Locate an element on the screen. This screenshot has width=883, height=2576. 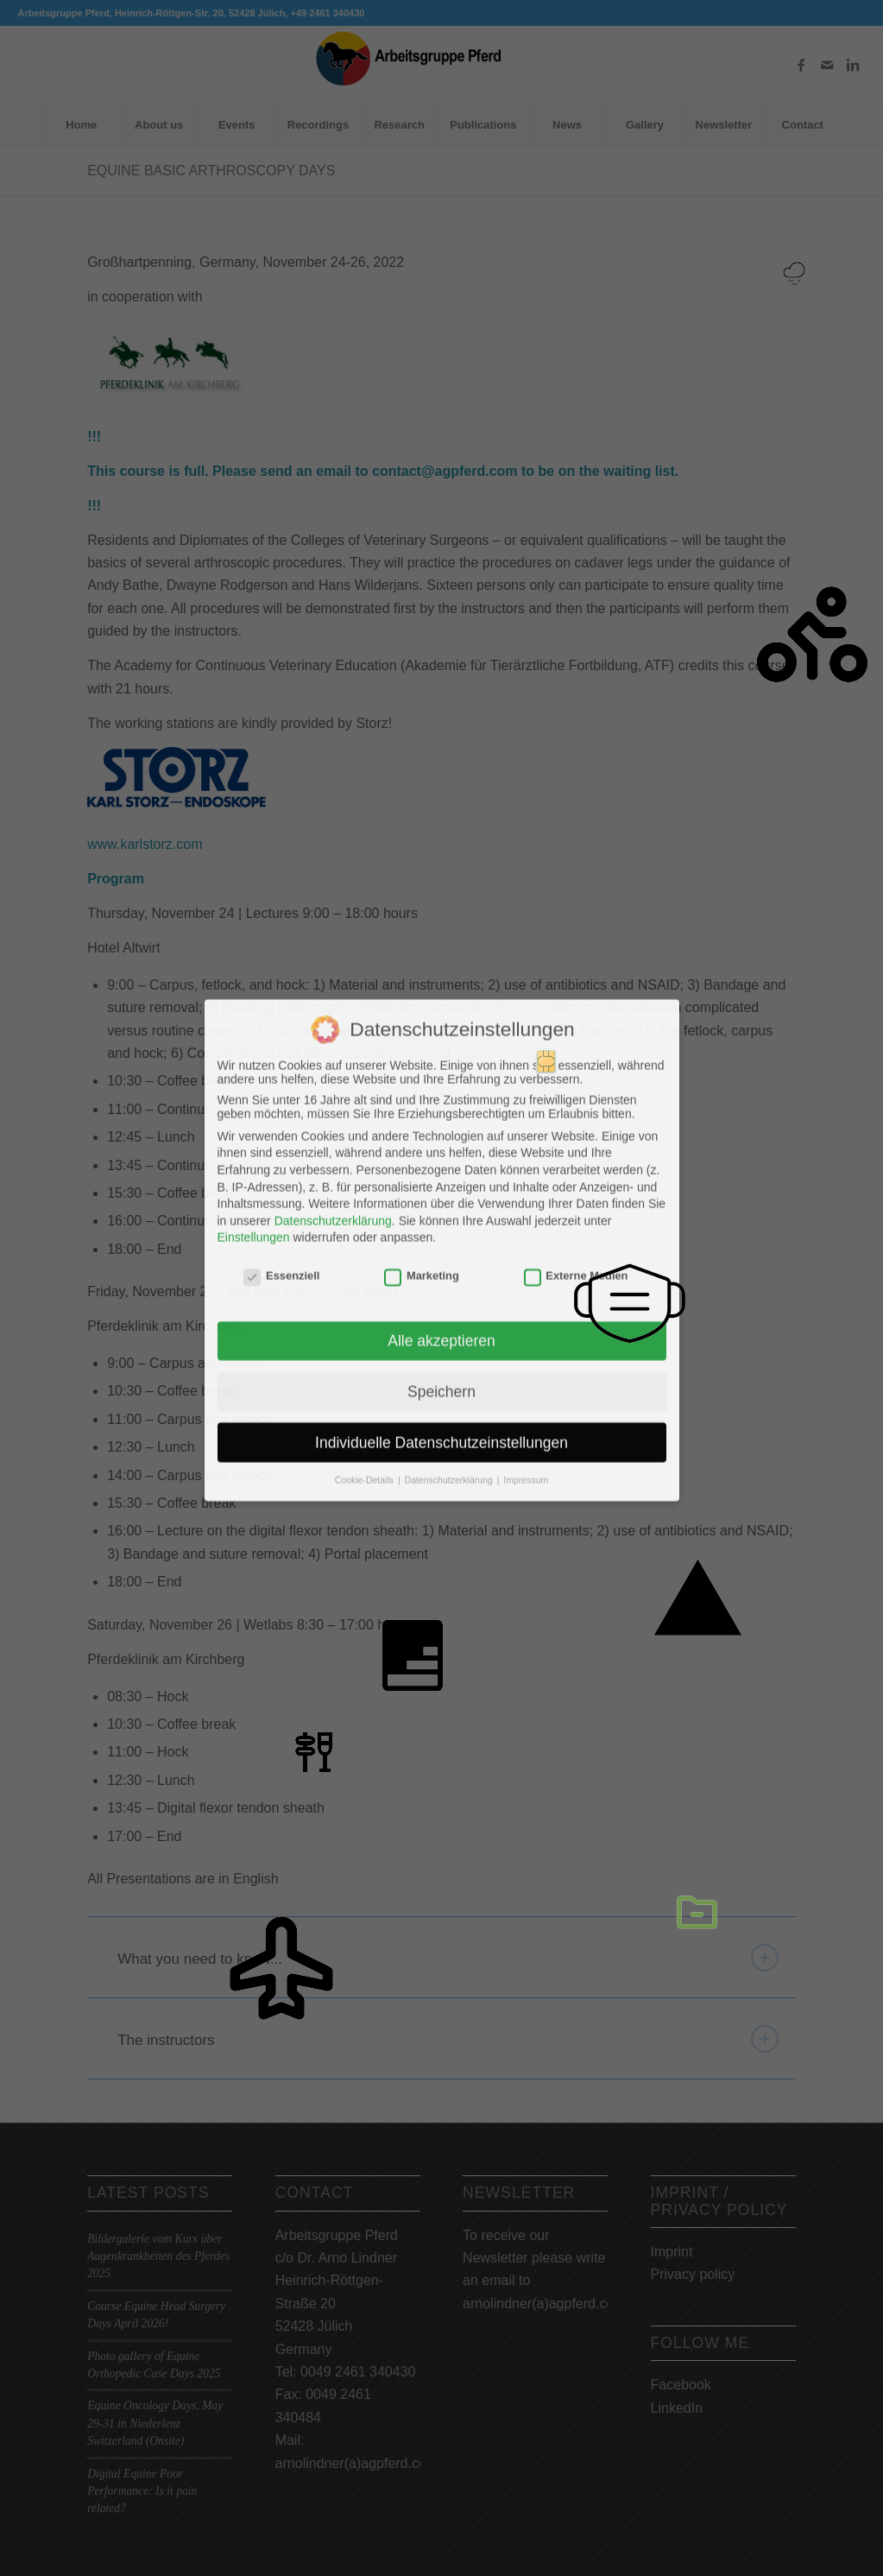
indicates stairs or stairway access is located at coordinates (413, 1655).